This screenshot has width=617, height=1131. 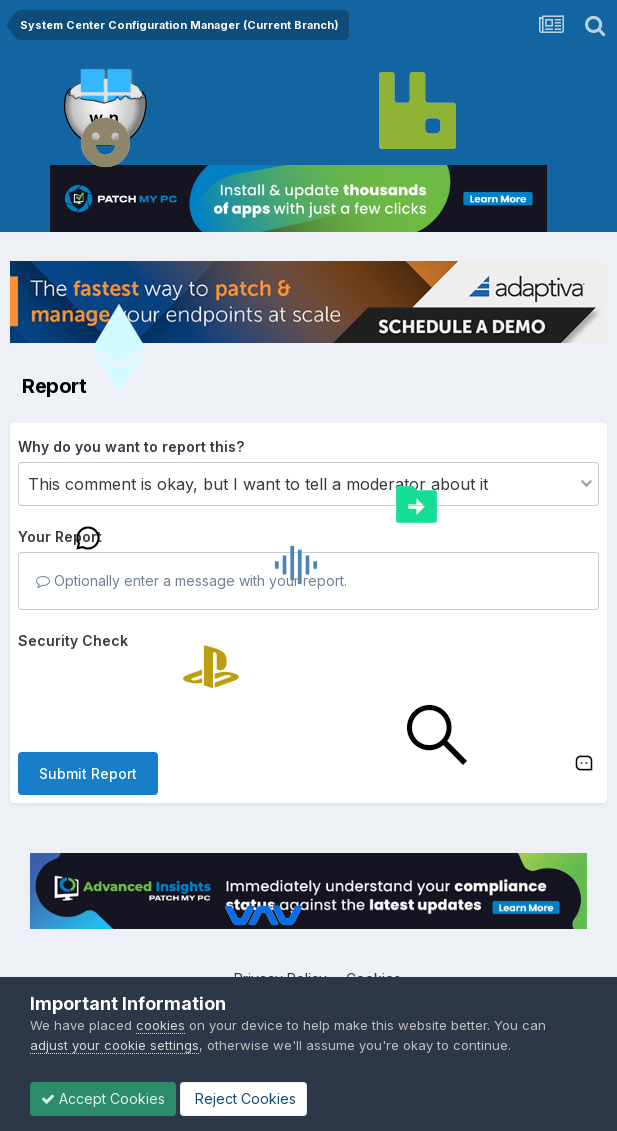 I want to click on playstation brand logo, so click(x=211, y=665).